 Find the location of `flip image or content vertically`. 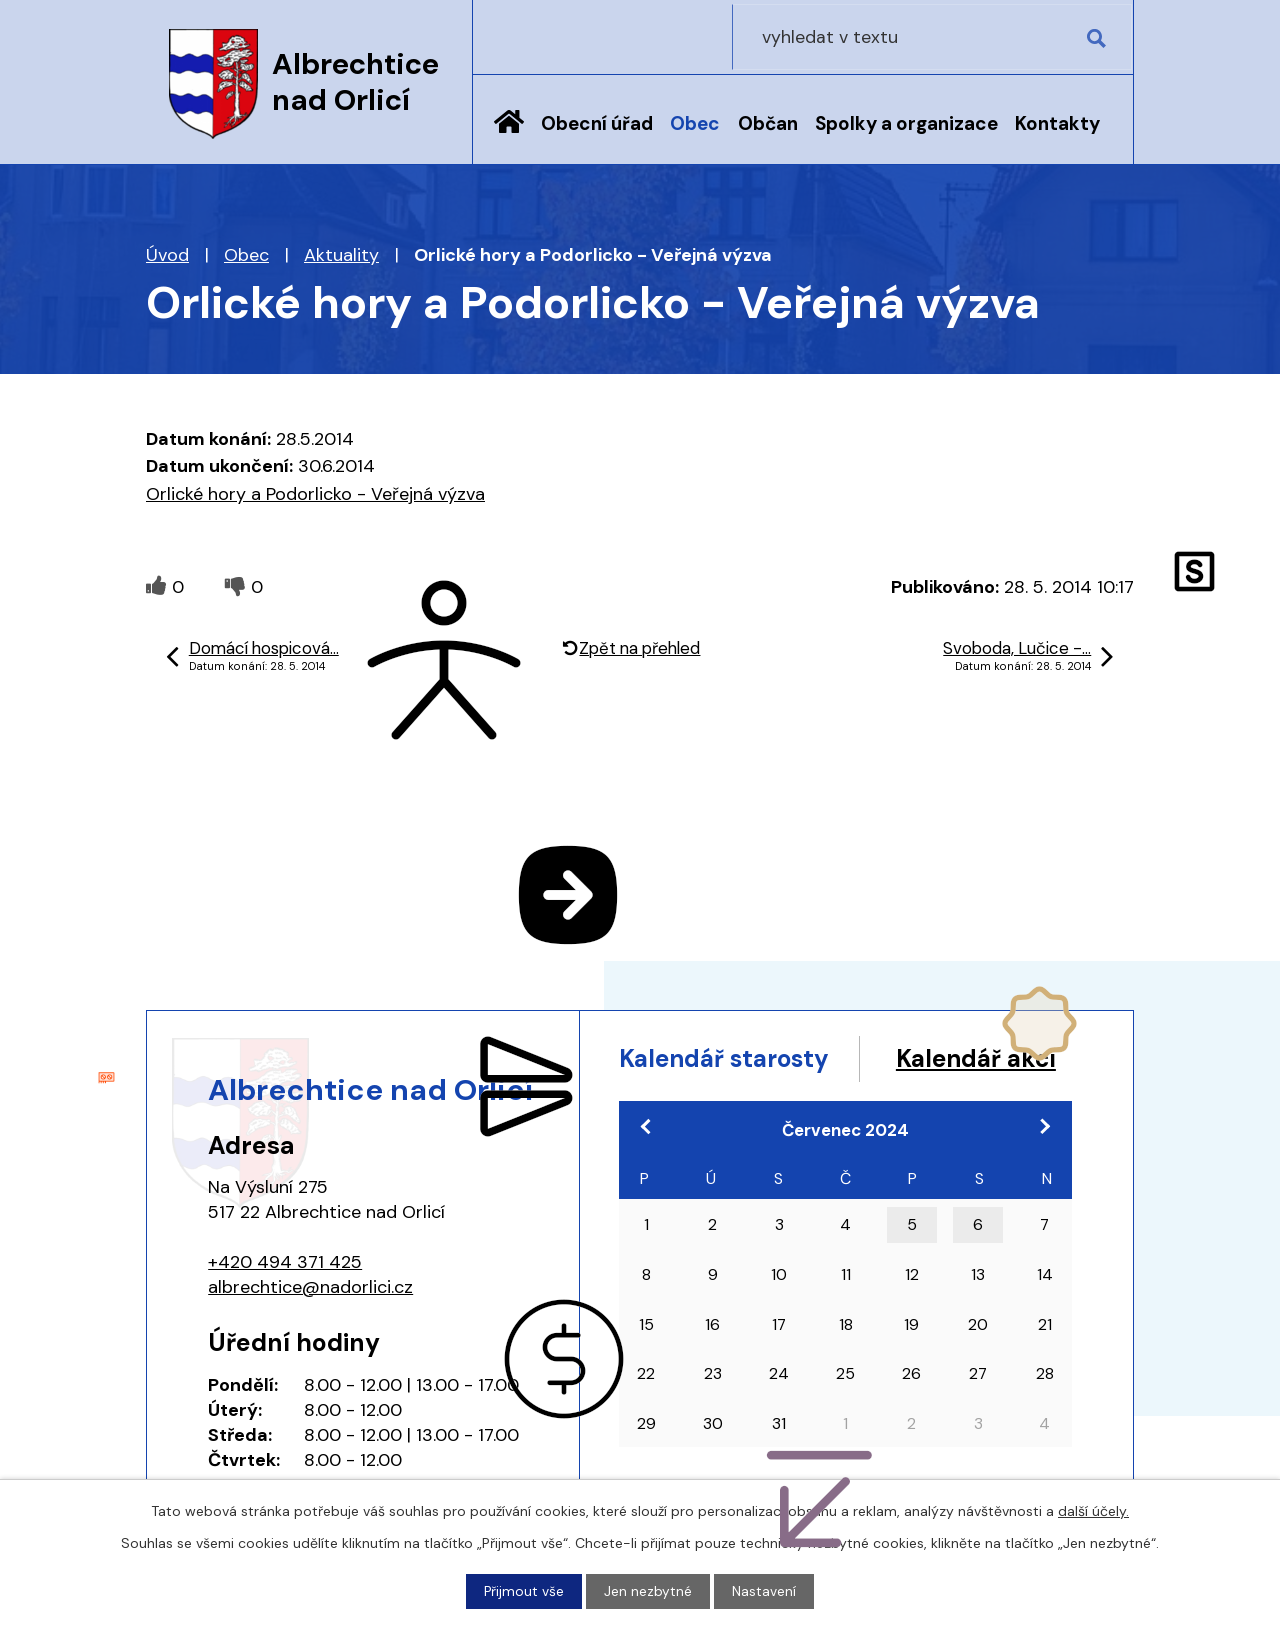

flip image or content vertically is located at coordinates (522, 1086).